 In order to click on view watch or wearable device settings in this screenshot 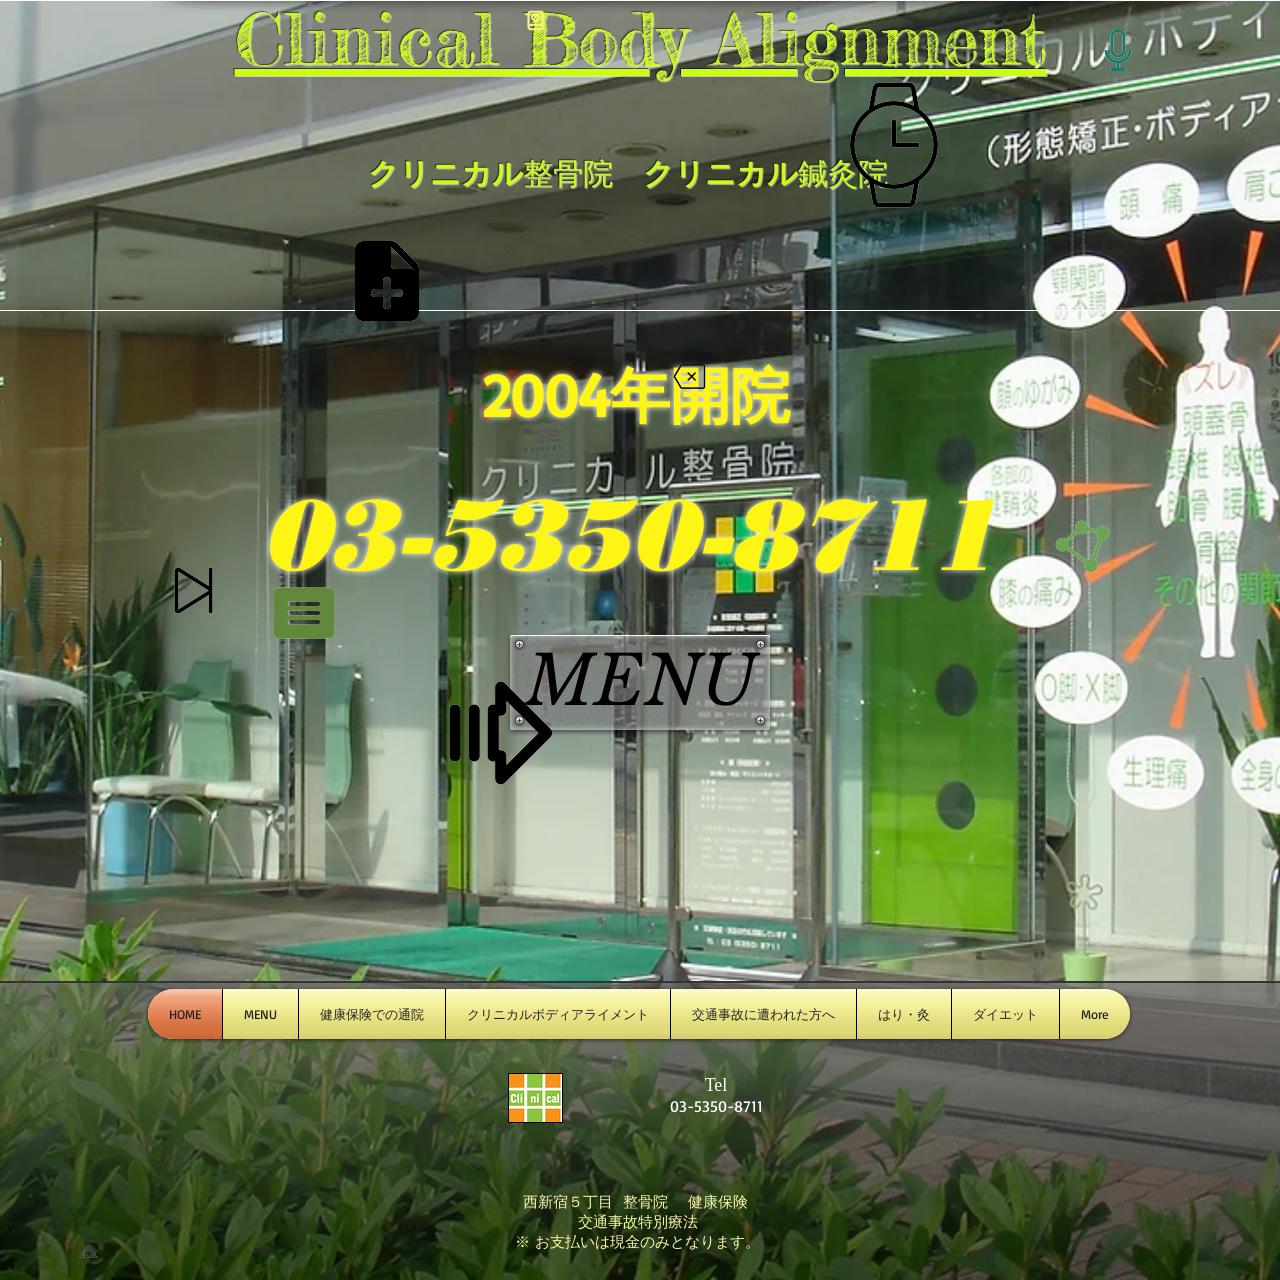, I will do `click(894, 145)`.